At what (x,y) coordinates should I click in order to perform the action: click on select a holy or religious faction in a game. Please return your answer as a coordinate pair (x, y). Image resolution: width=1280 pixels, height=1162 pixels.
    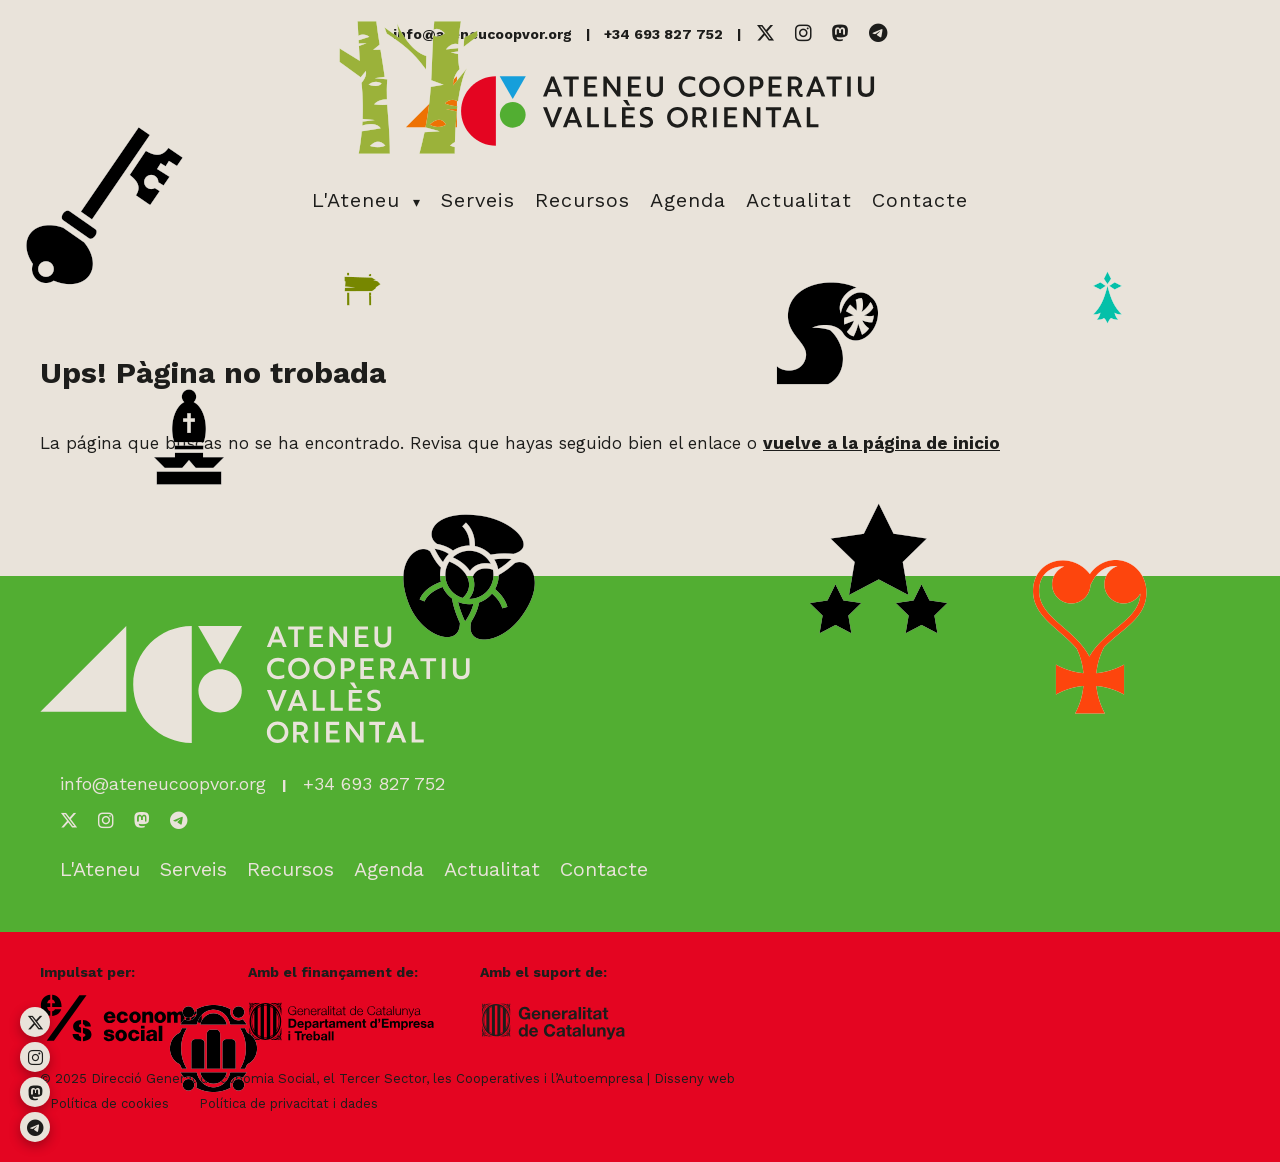
    Looking at the image, I should click on (1090, 635).